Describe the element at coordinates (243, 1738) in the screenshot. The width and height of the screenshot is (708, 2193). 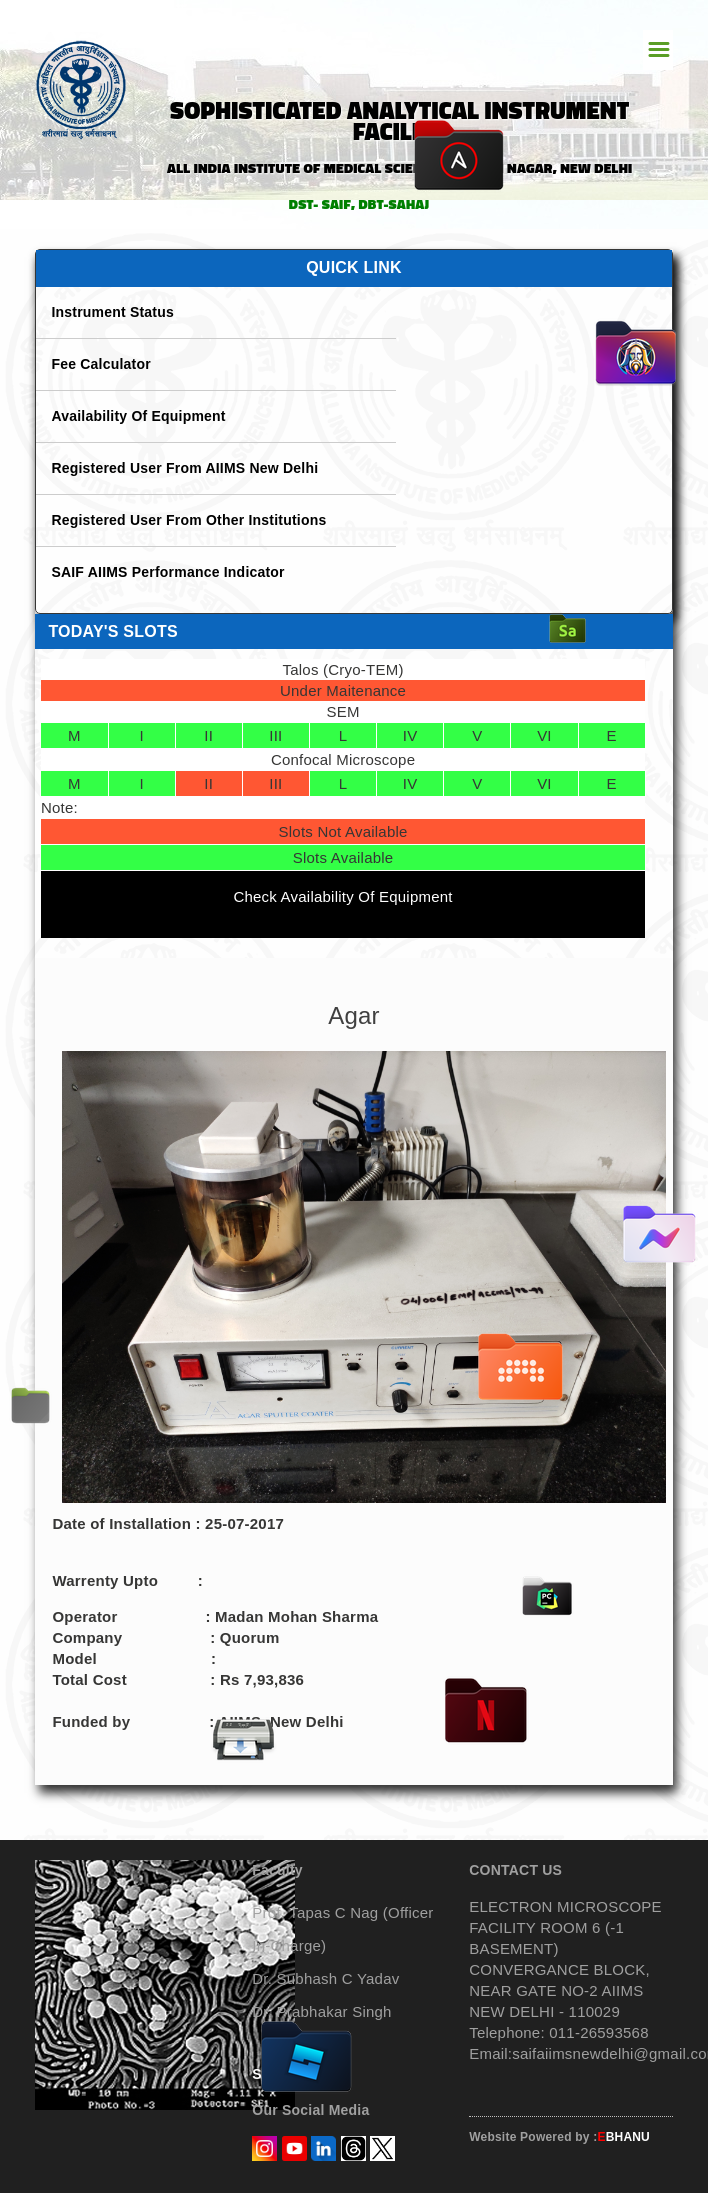
I see `indicates a document is currently printing` at that location.